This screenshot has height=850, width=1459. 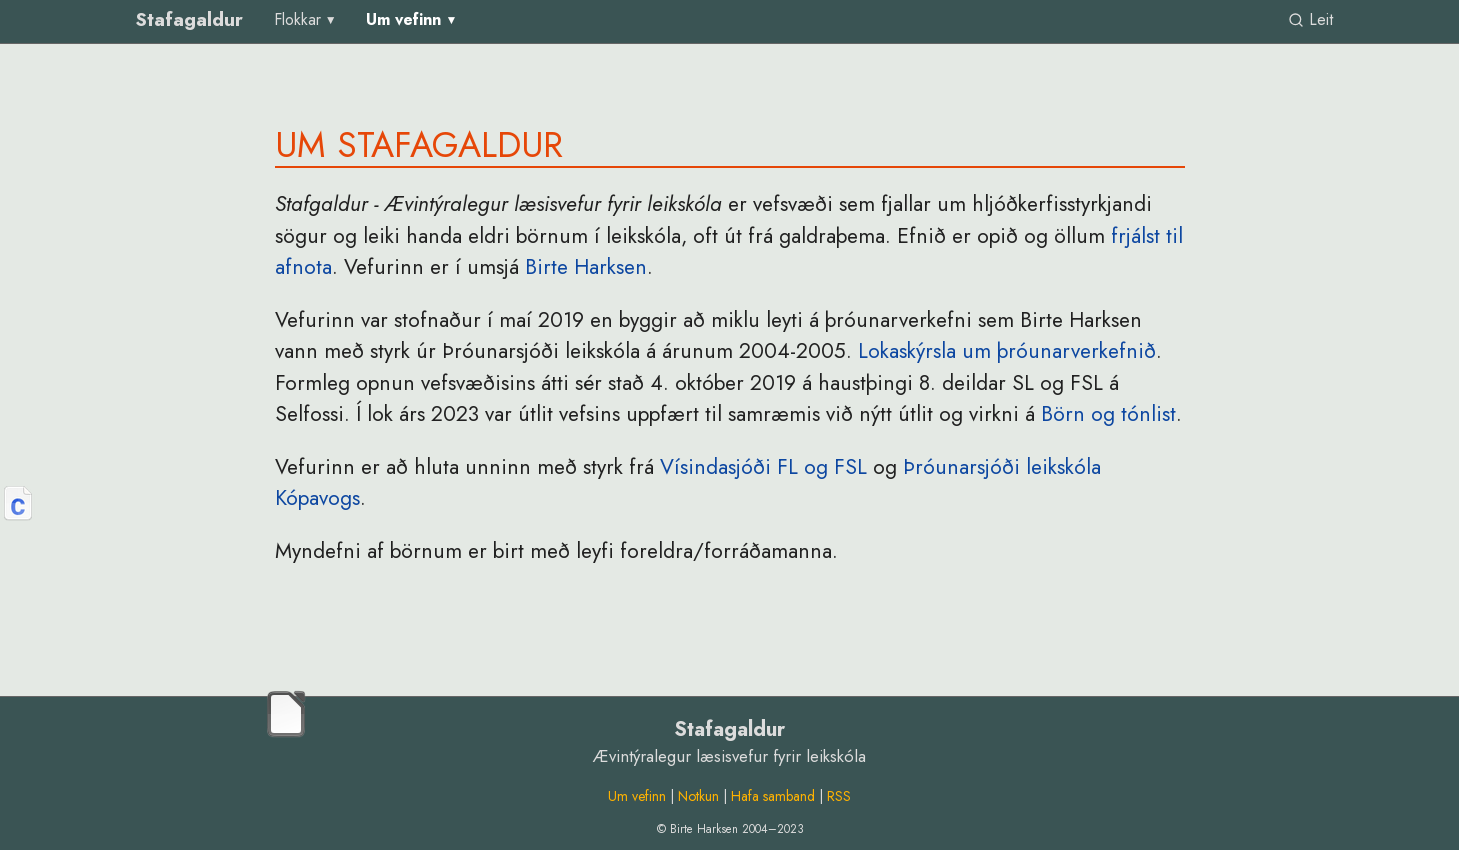 I want to click on a C programming language source file, so click(x=18, y=503).